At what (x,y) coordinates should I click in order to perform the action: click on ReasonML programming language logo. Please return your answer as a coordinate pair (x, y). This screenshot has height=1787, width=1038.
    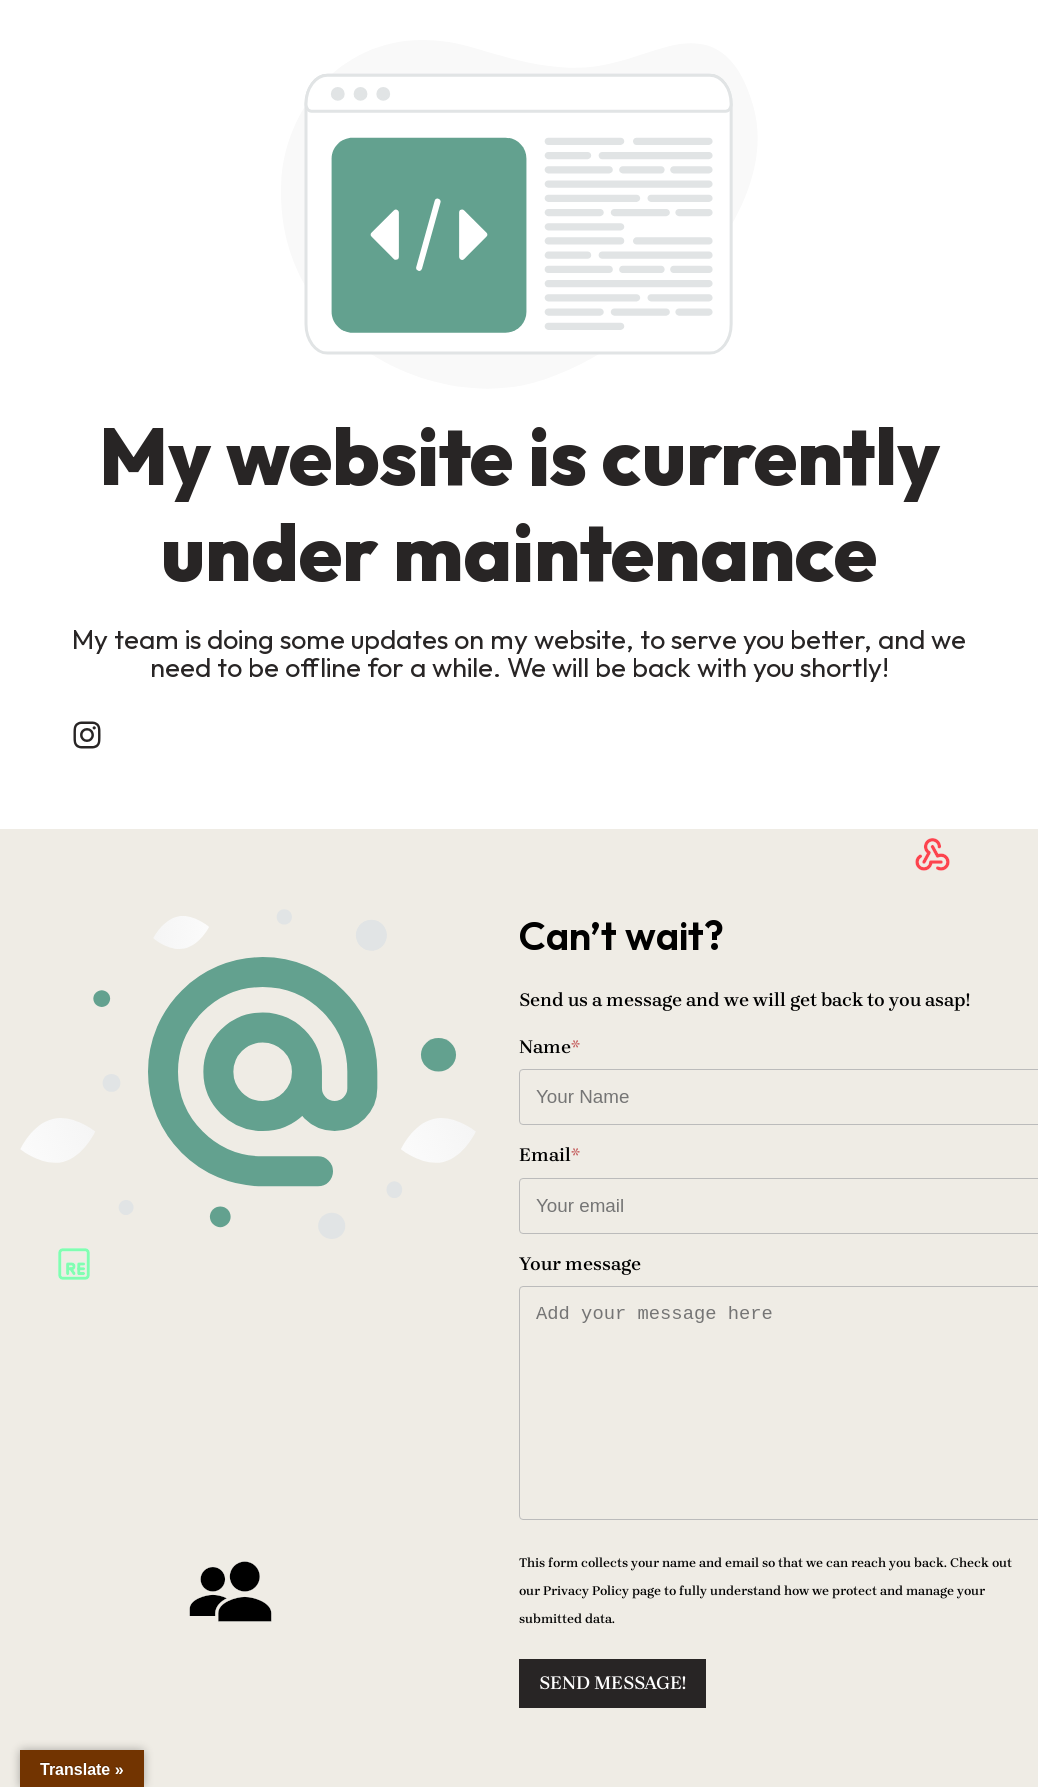
    Looking at the image, I should click on (74, 1264).